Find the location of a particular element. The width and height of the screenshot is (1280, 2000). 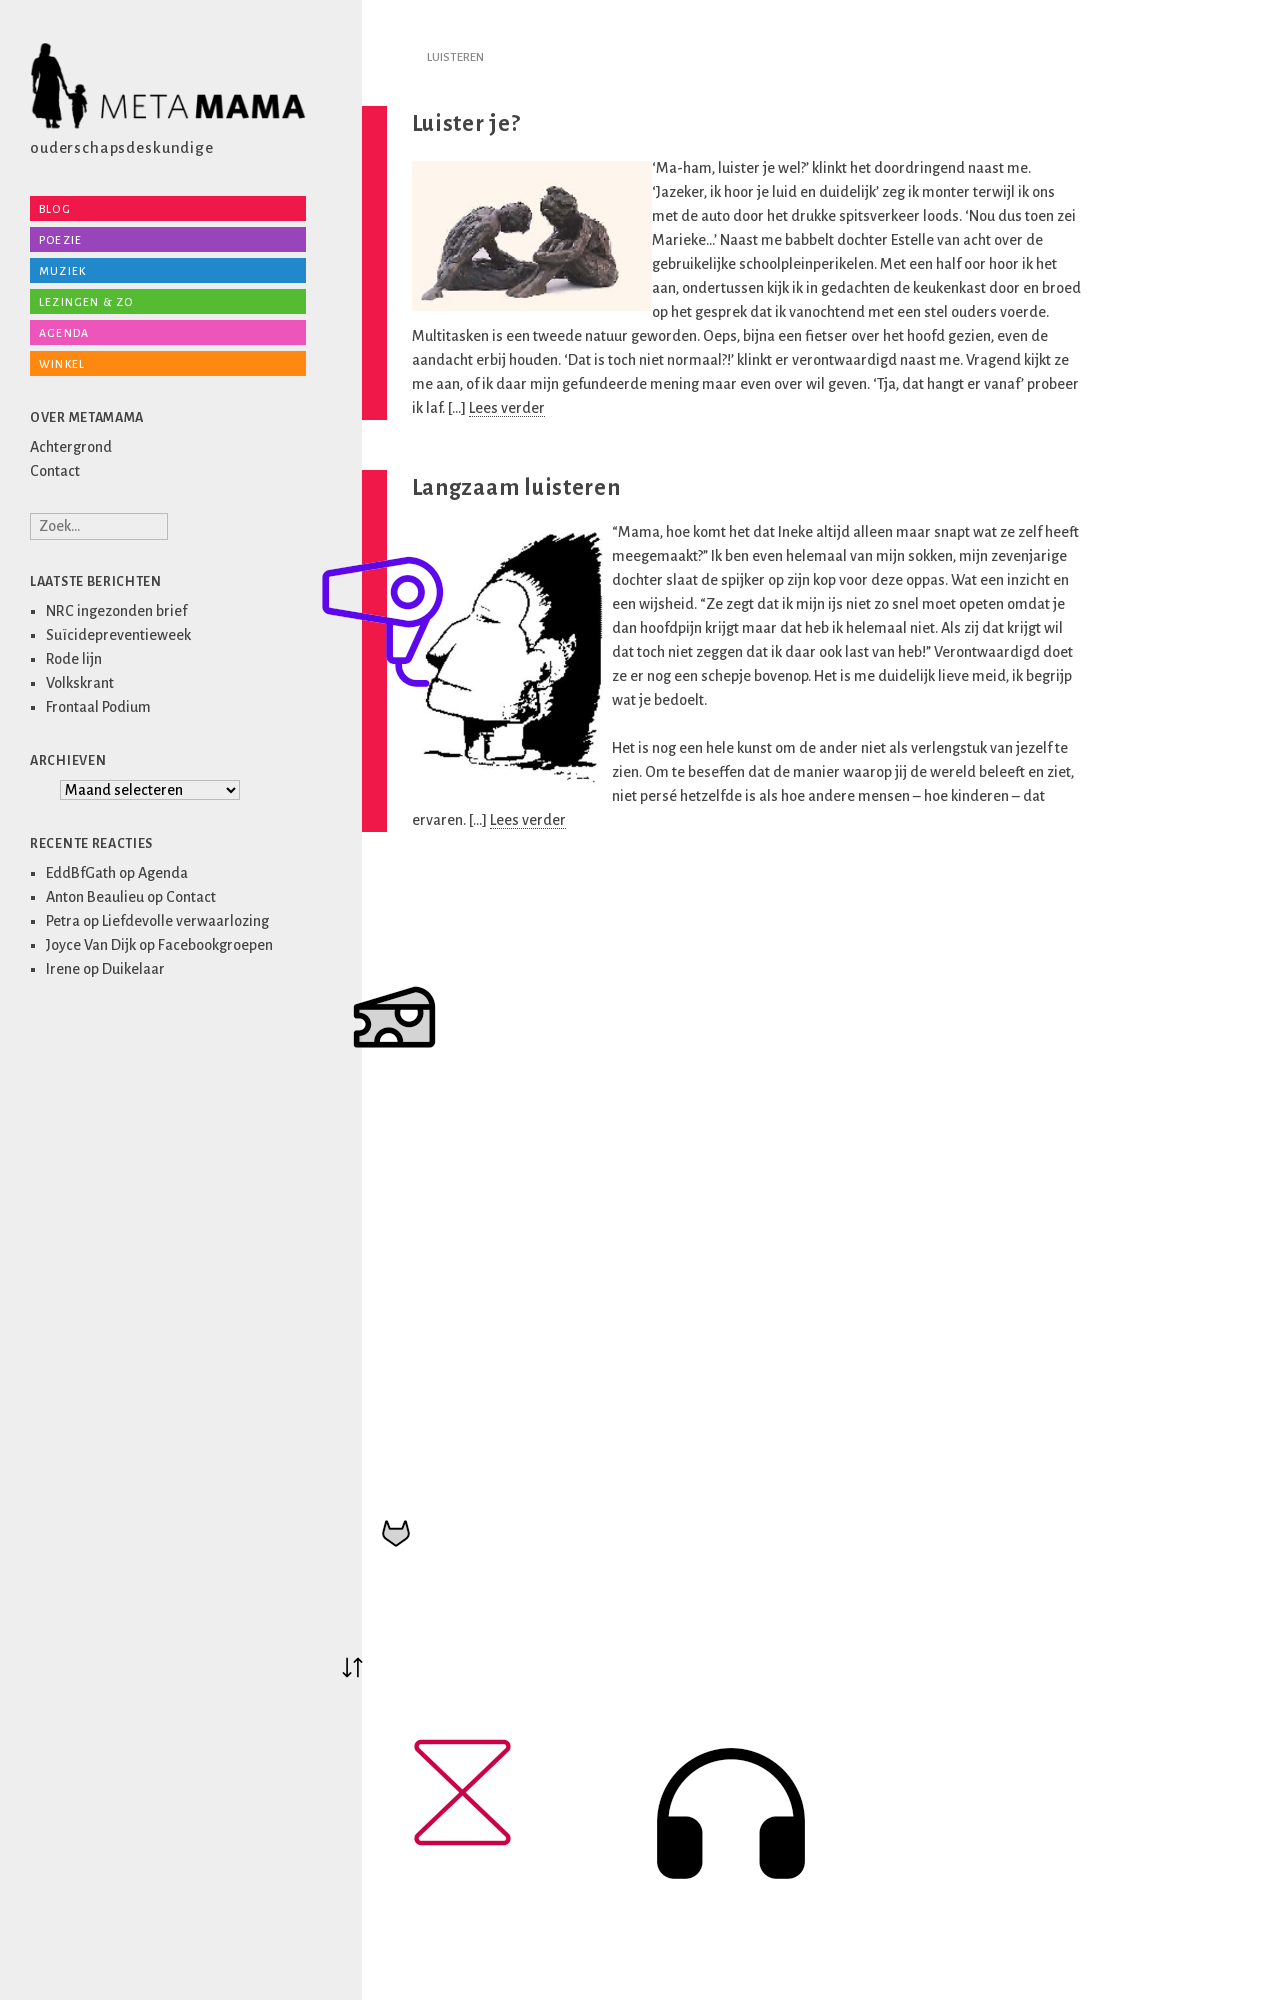

indicates loading or processing in progress is located at coordinates (462, 1792).